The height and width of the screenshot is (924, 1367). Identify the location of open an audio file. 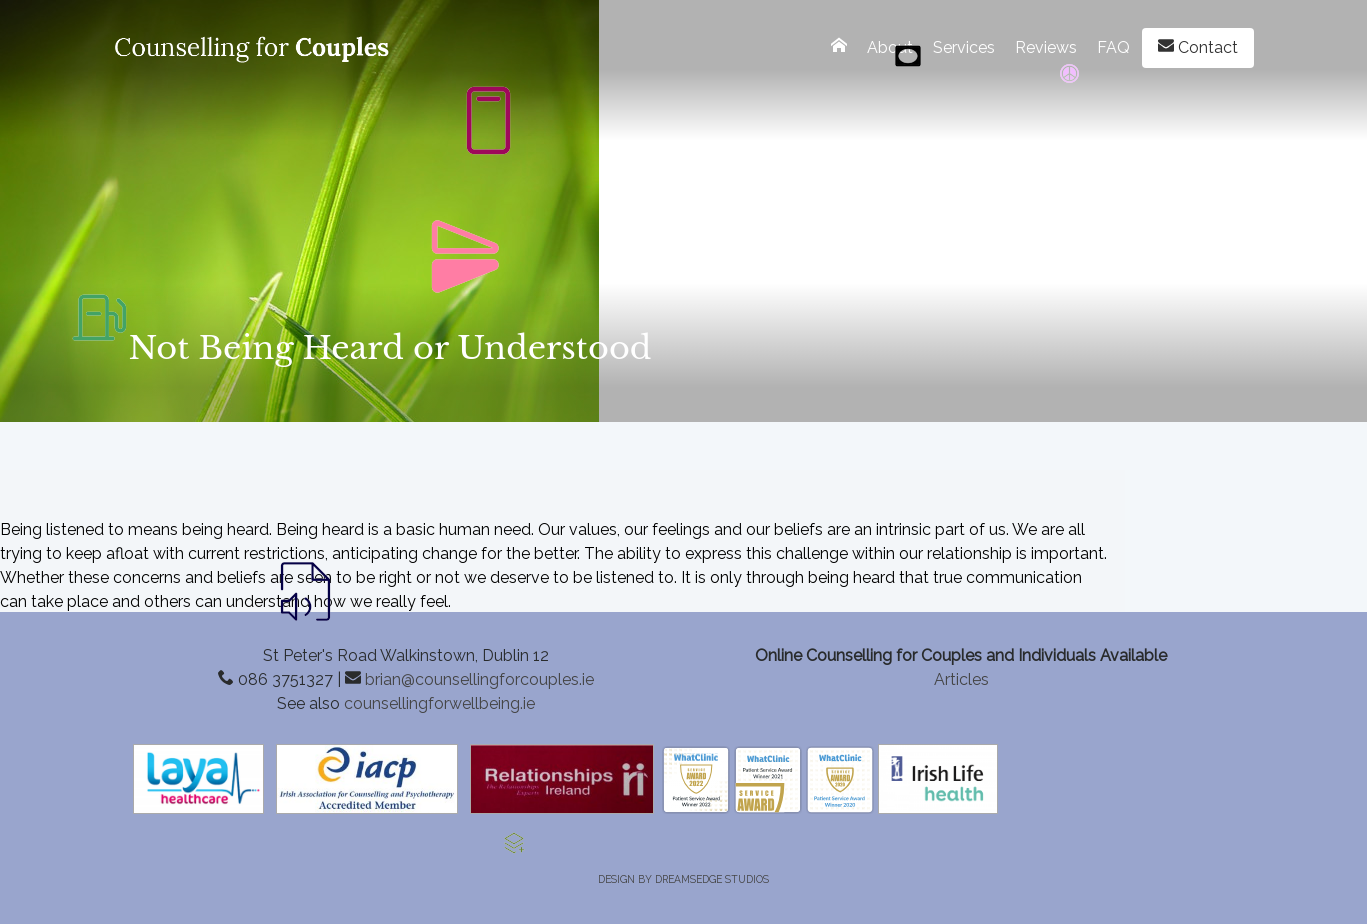
(305, 591).